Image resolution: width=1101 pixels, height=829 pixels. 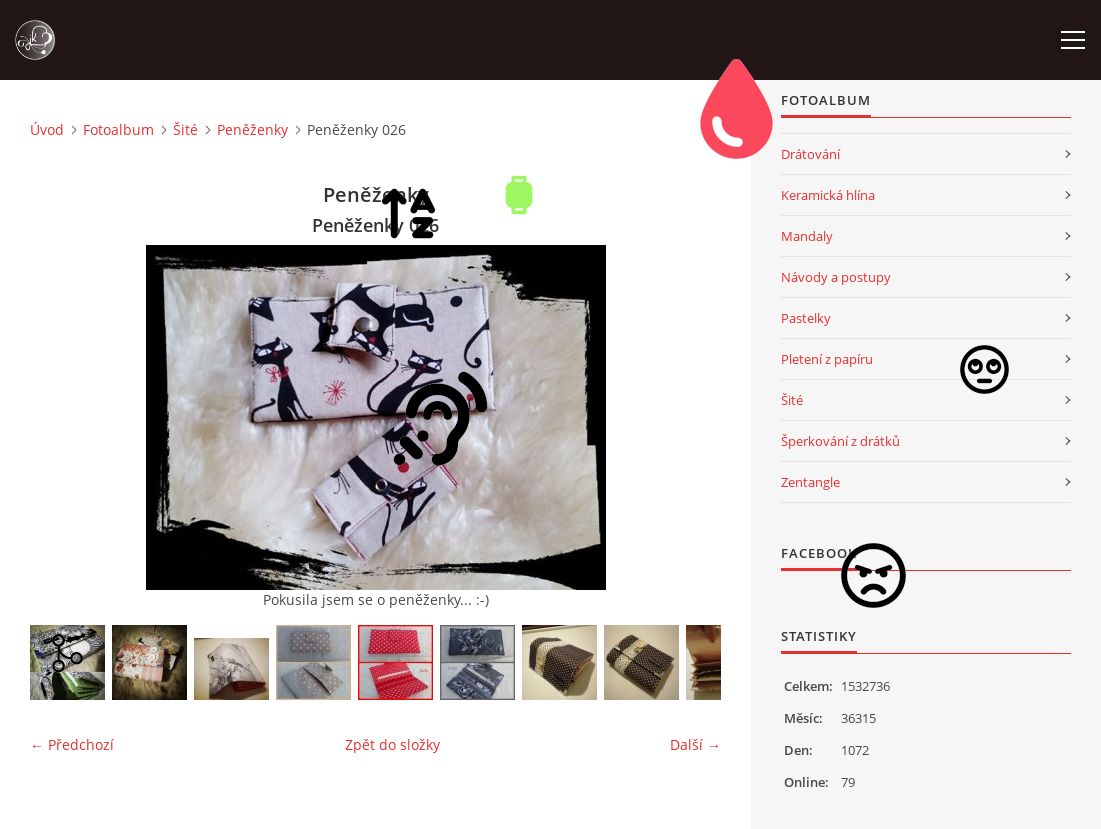 What do you see at coordinates (736, 110) in the screenshot?
I see `adjust water or hydration settings` at bounding box center [736, 110].